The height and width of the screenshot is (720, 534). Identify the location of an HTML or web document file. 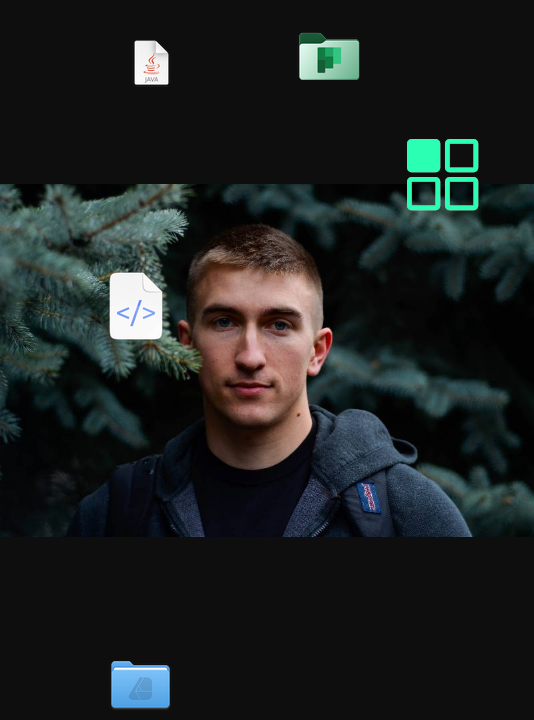
(136, 306).